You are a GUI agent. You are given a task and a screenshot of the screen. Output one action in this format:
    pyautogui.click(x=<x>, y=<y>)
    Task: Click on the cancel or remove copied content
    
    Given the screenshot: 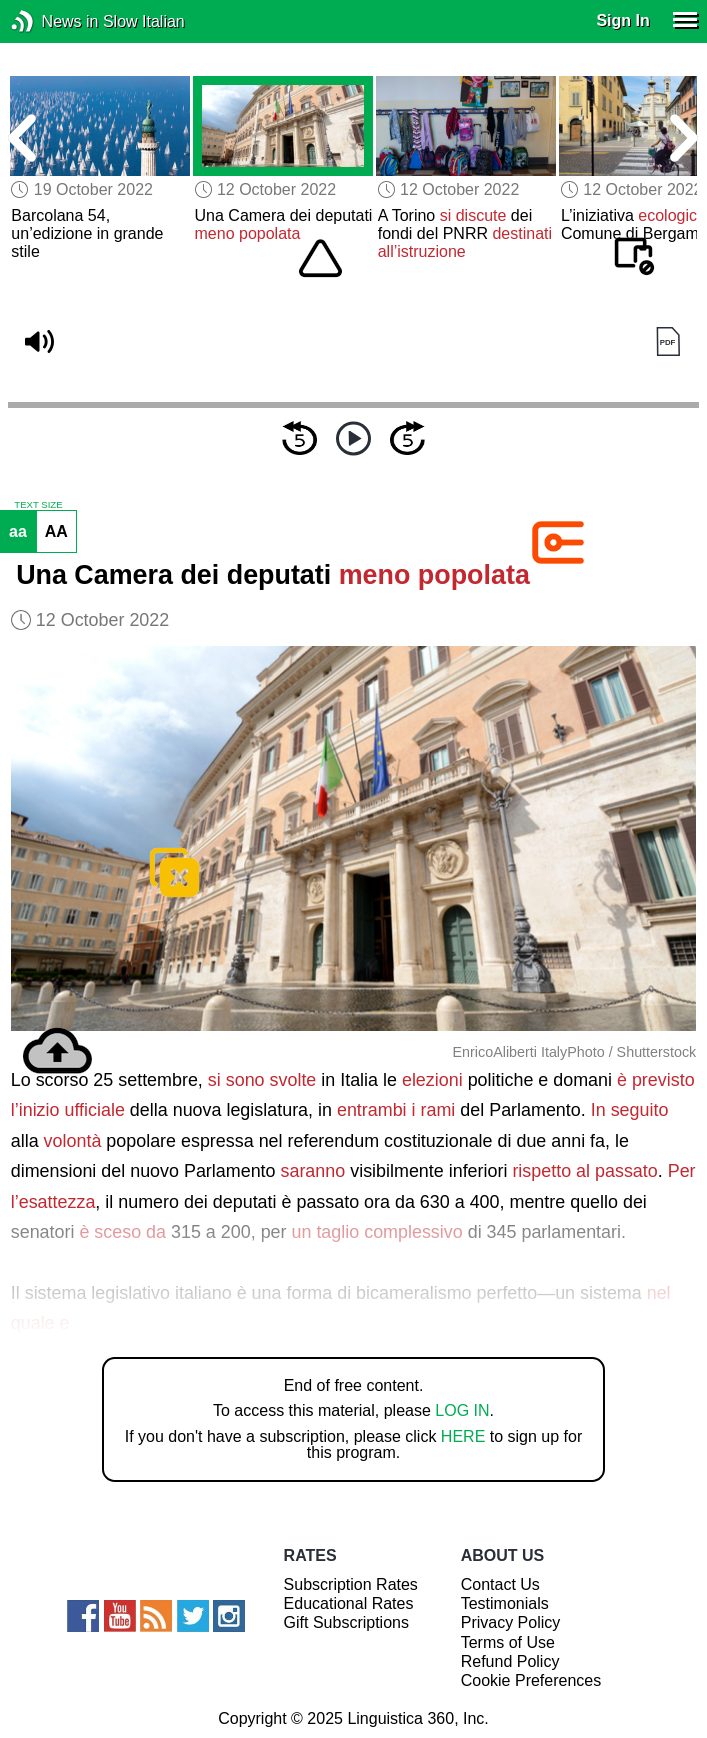 What is the action you would take?
    pyautogui.click(x=174, y=872)
    